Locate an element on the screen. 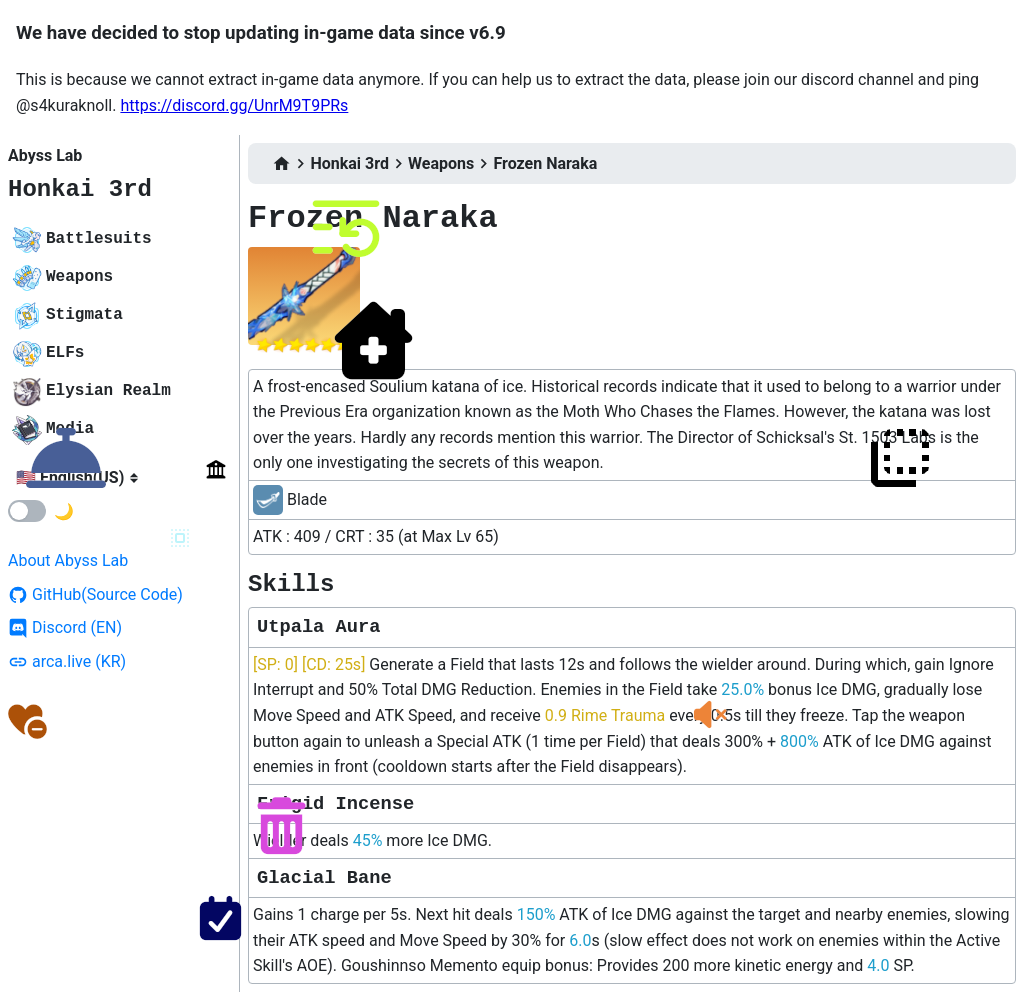 The height and width of the screenshot is (992, 1024). select all items in the current view is located at coordinates (180, 538).